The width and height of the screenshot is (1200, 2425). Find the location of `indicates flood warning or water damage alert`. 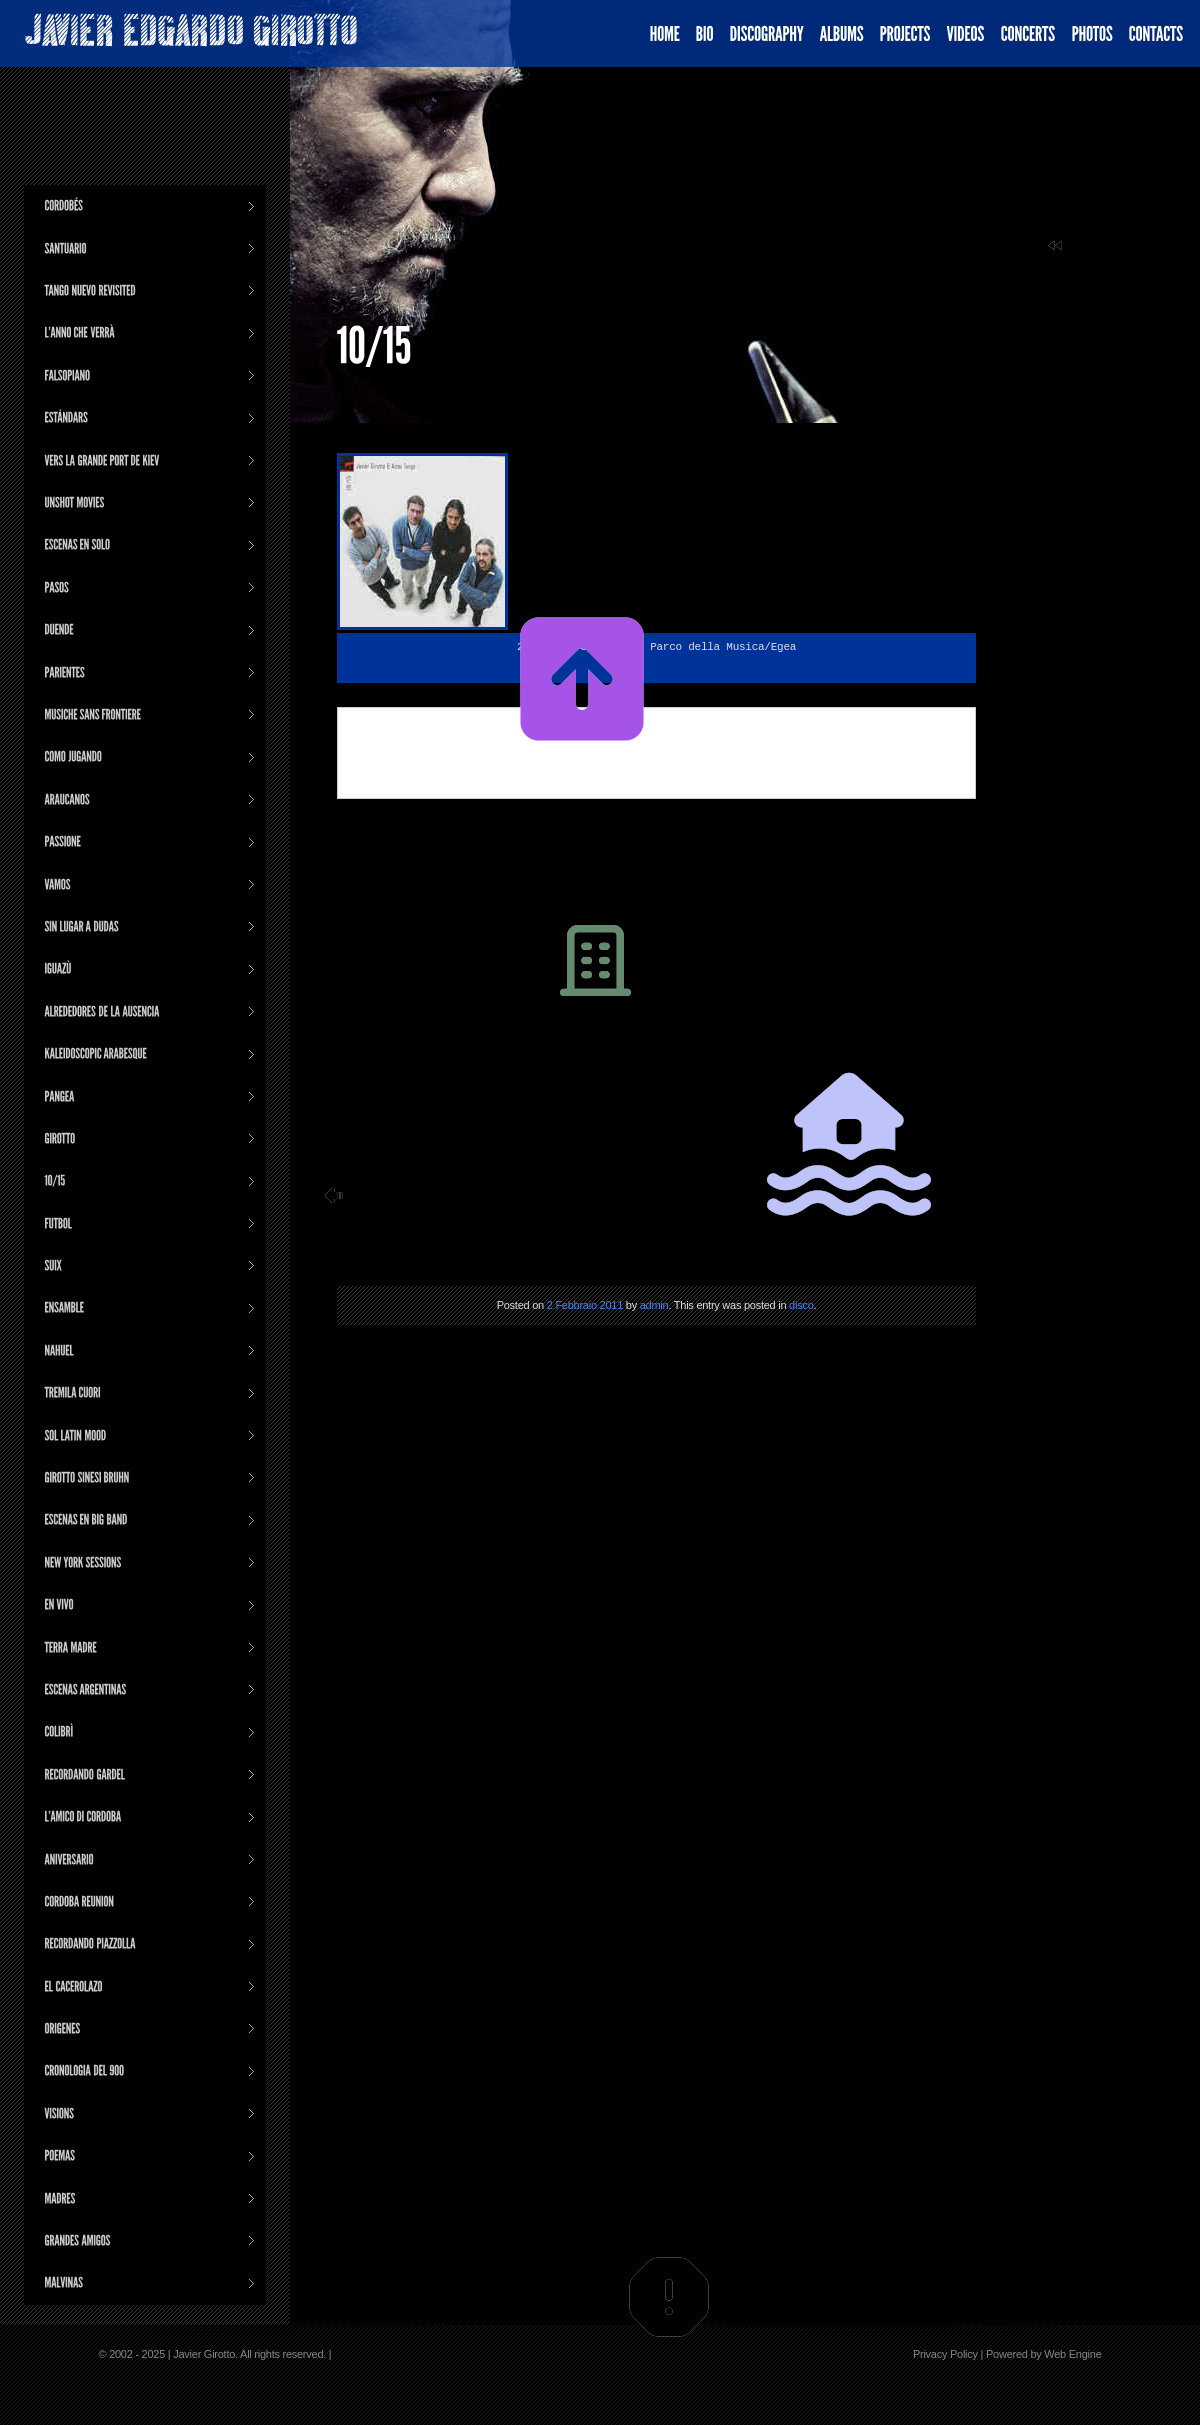

indicates flood warning or water damage alert is located at coordinates (849, 1140).